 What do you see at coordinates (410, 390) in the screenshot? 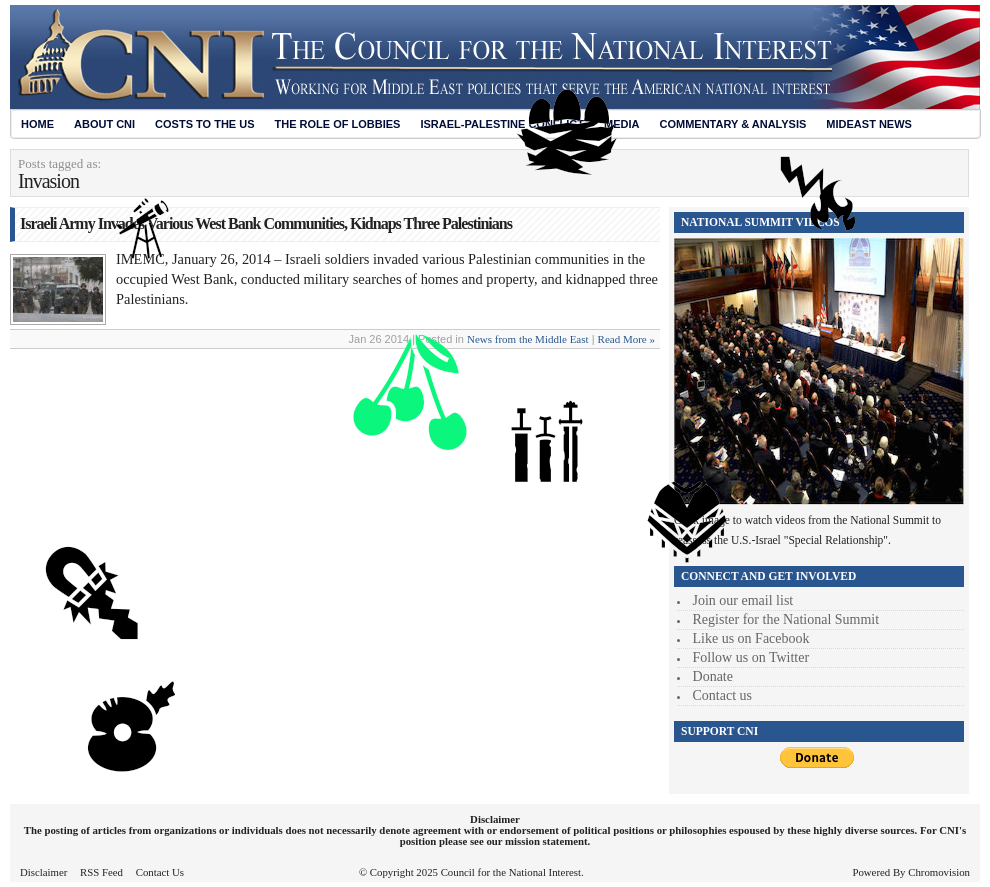
I see `indicates bonus or reward in a game` at bounding box center [410, 390].